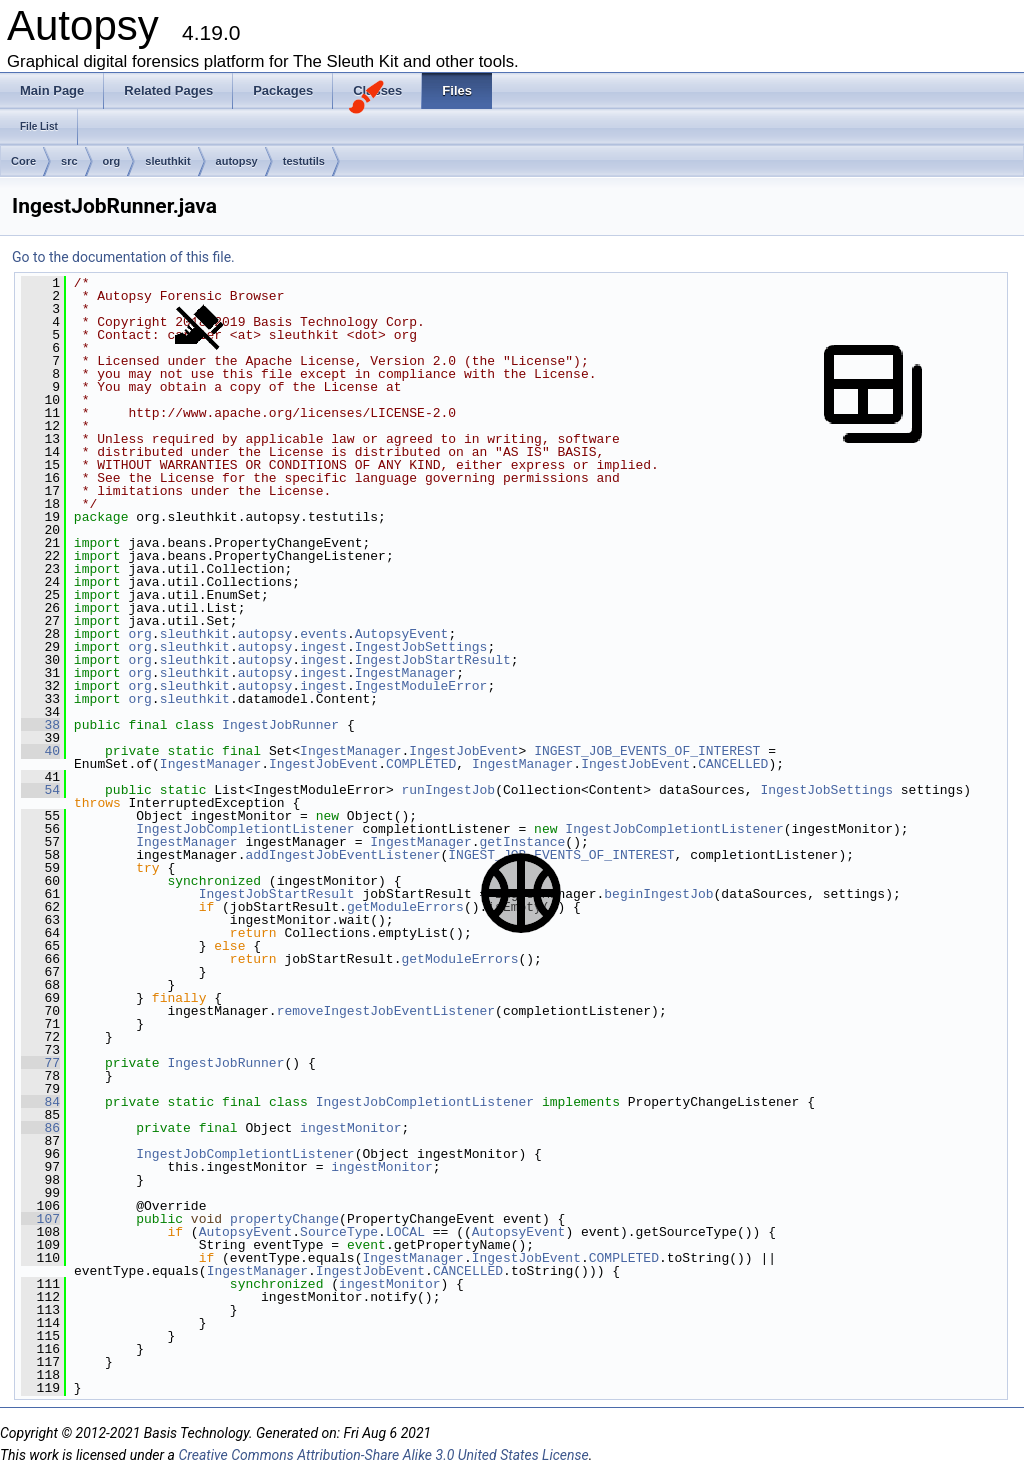  Describe the element at coordinates (367, 97) in the screenshot. I see `access drawing or painting tools` at that location.